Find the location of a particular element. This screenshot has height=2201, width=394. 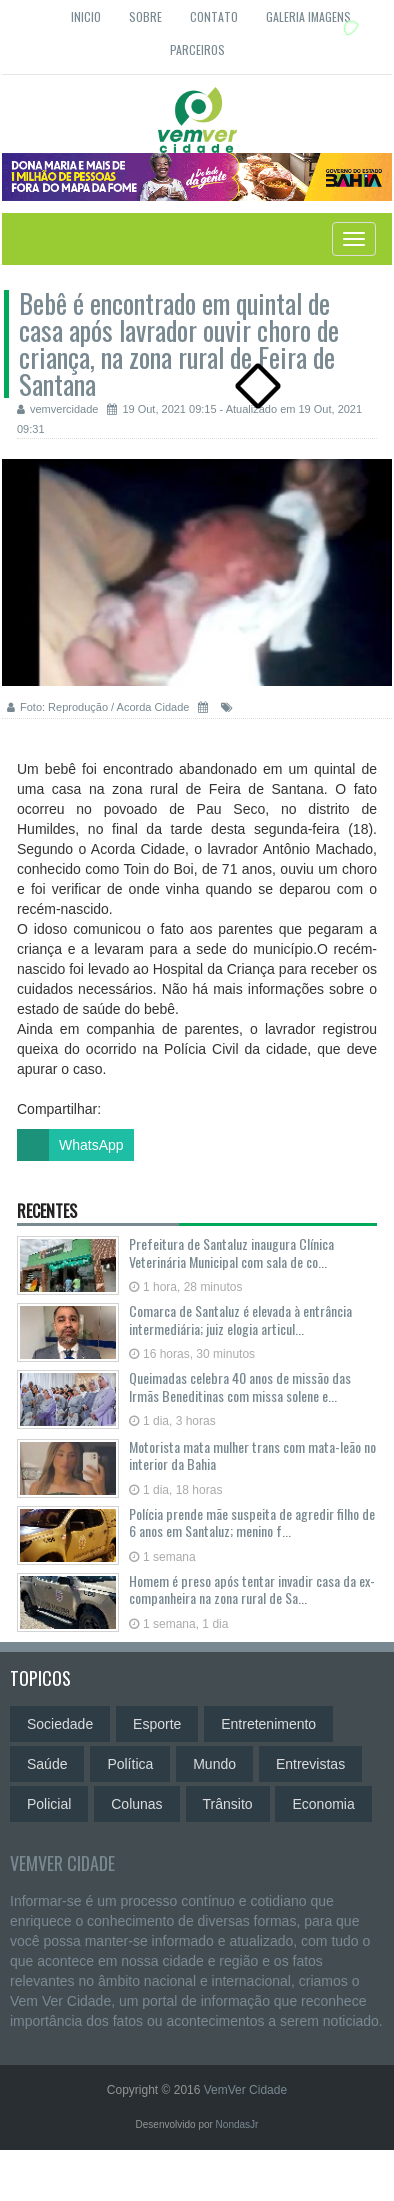

browse asian cuisine or dumpling restaurants is located at coordinates (351, 28).